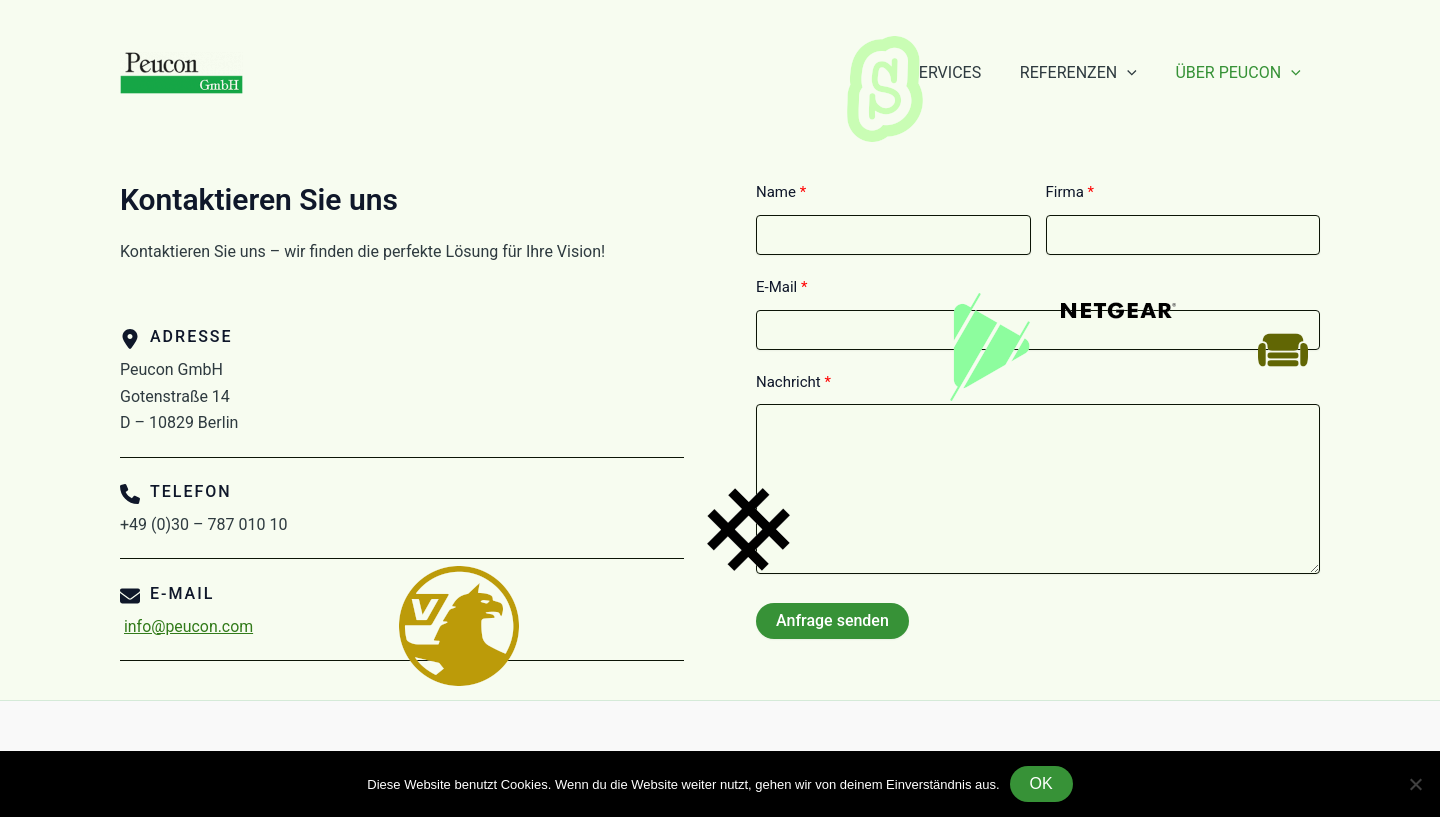 The width and height of the screenshot is (1440, 817). Describe the element at coordinates (1118, 310) in the screenshot. I see `netgear brand logo` at that location.